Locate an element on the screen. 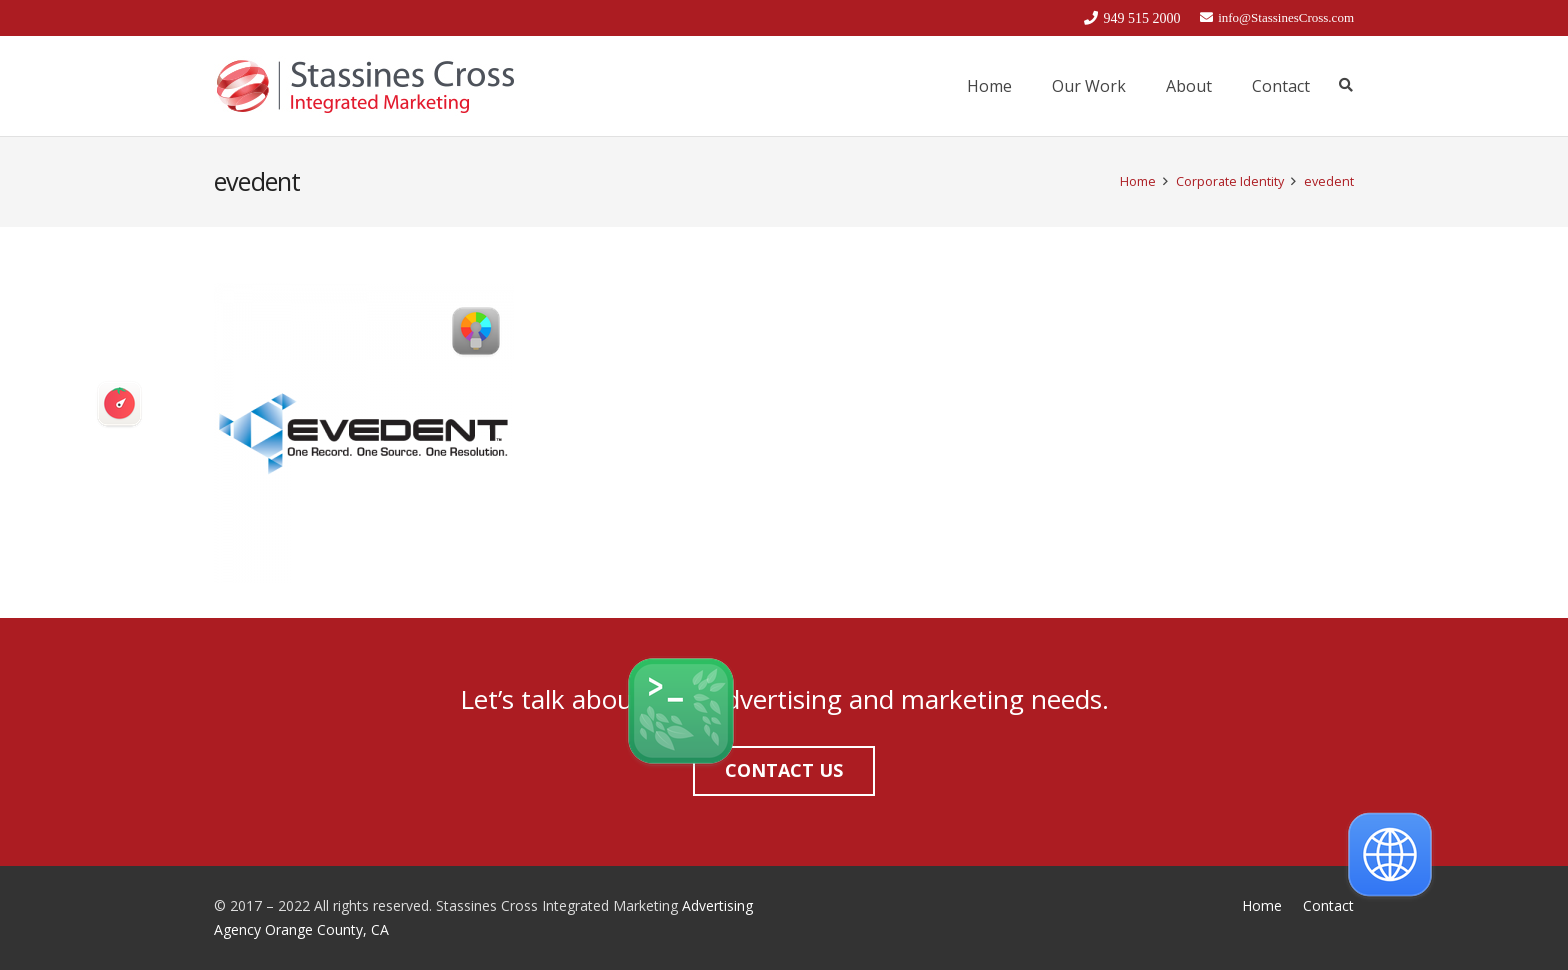 The height and width of the screenshot is (970, 1568). open solanum pomodoro timer app is located at coordinates (119, 403).